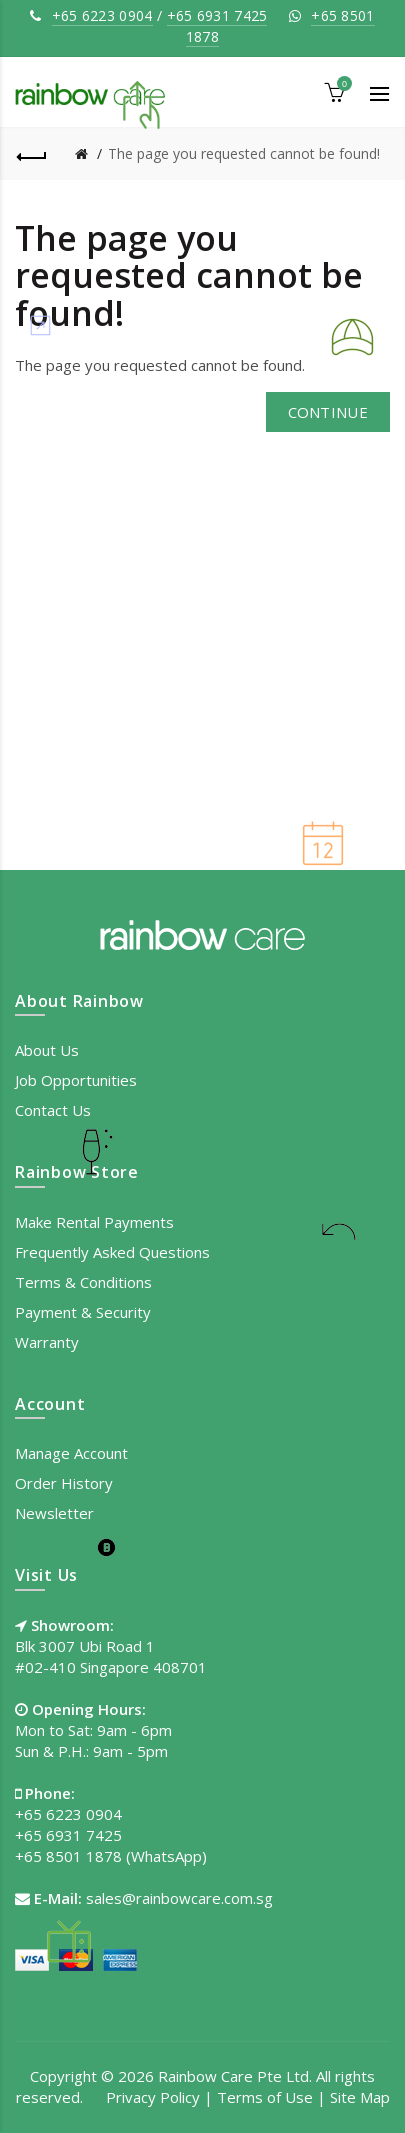 Image resolution: width=405 pixels, height=2133 pixels. Describe the element at coordinates (323, 845) in the screenshot. I see `view calendar or schedule` at that location.